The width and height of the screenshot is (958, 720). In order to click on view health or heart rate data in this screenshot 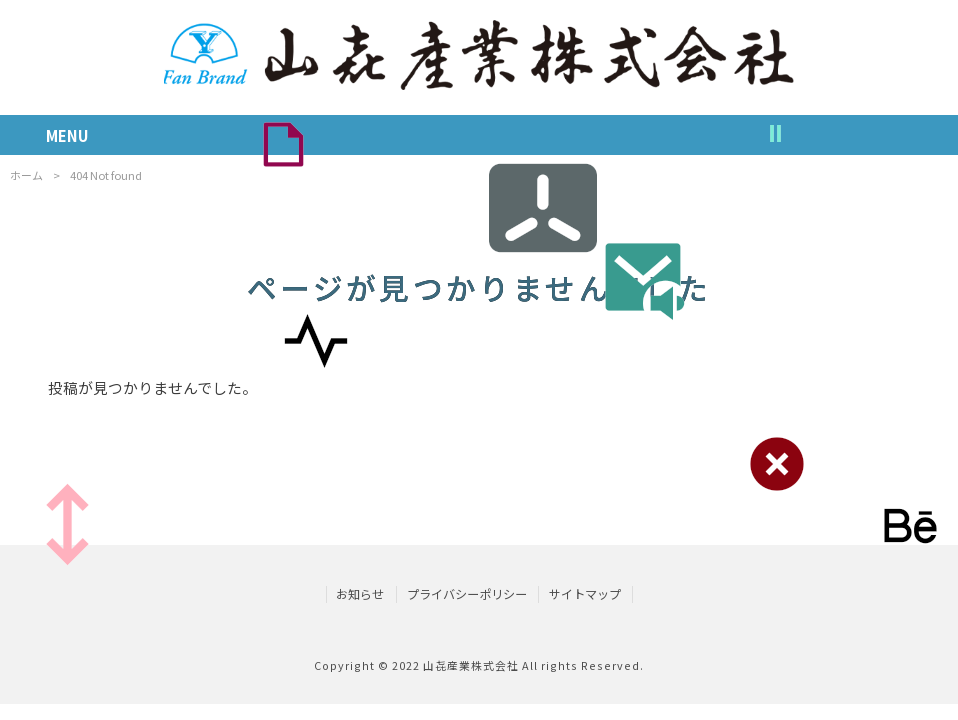, I will do `click(316, 341)`.